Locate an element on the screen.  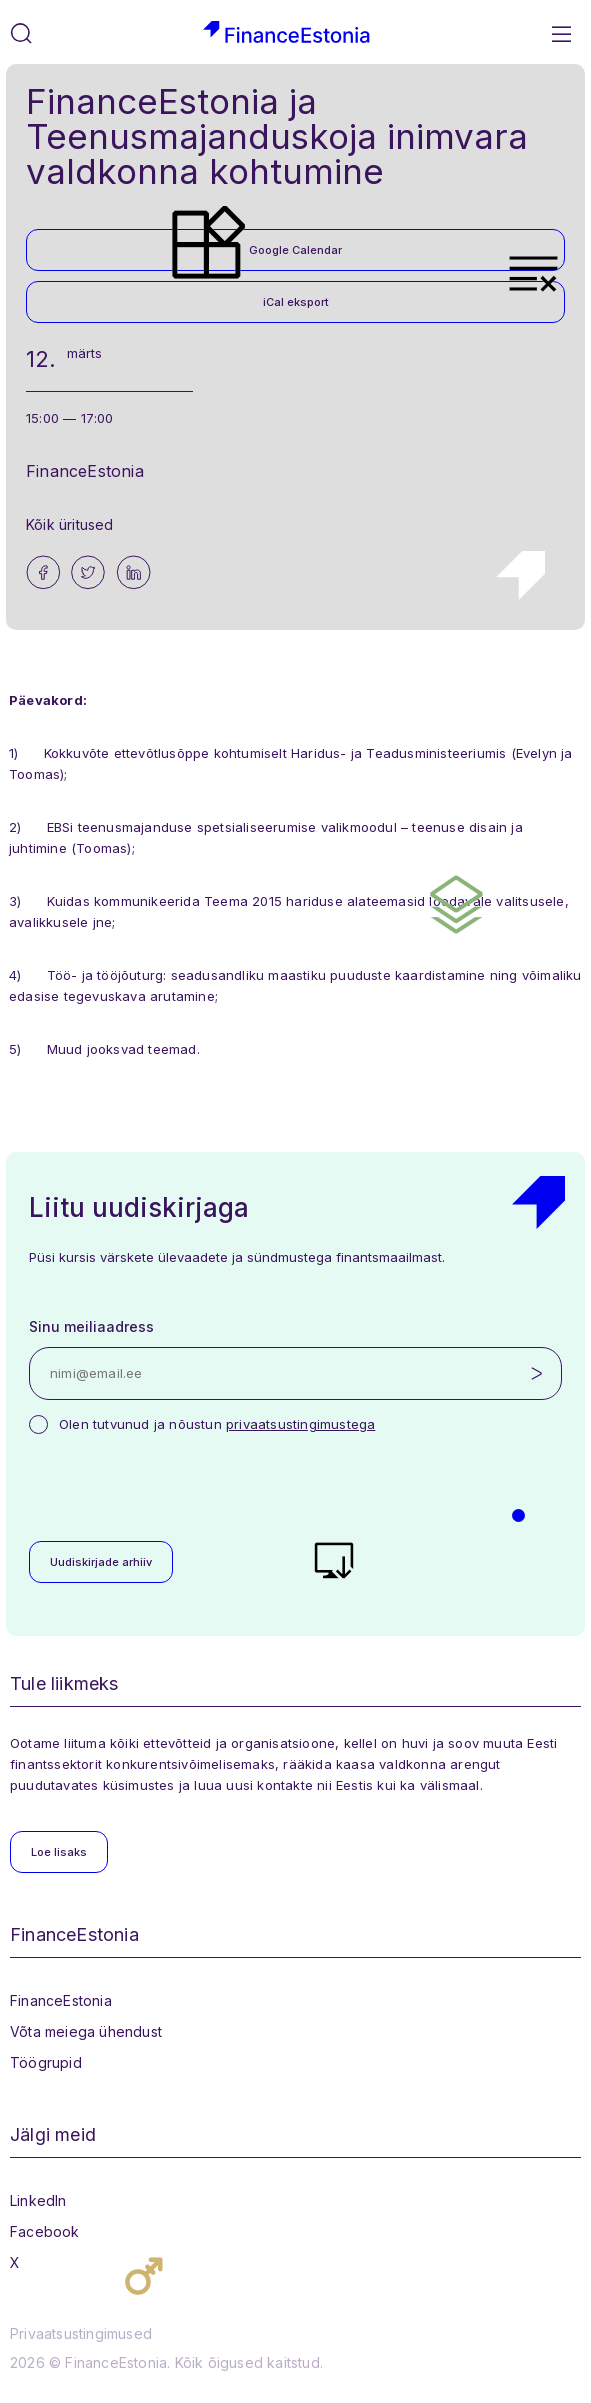
download file to desktop is located at coordinates (334, 1559).